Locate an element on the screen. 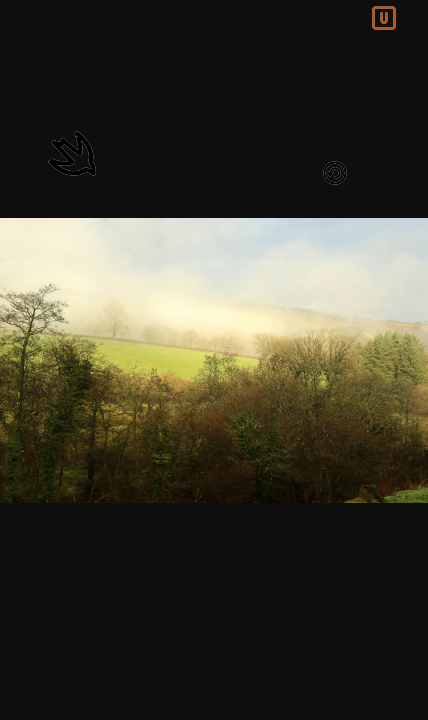 The height and width of the screenshot is (720, 428). indicates creative commons share-alike license is located at coordinates (335, 173).